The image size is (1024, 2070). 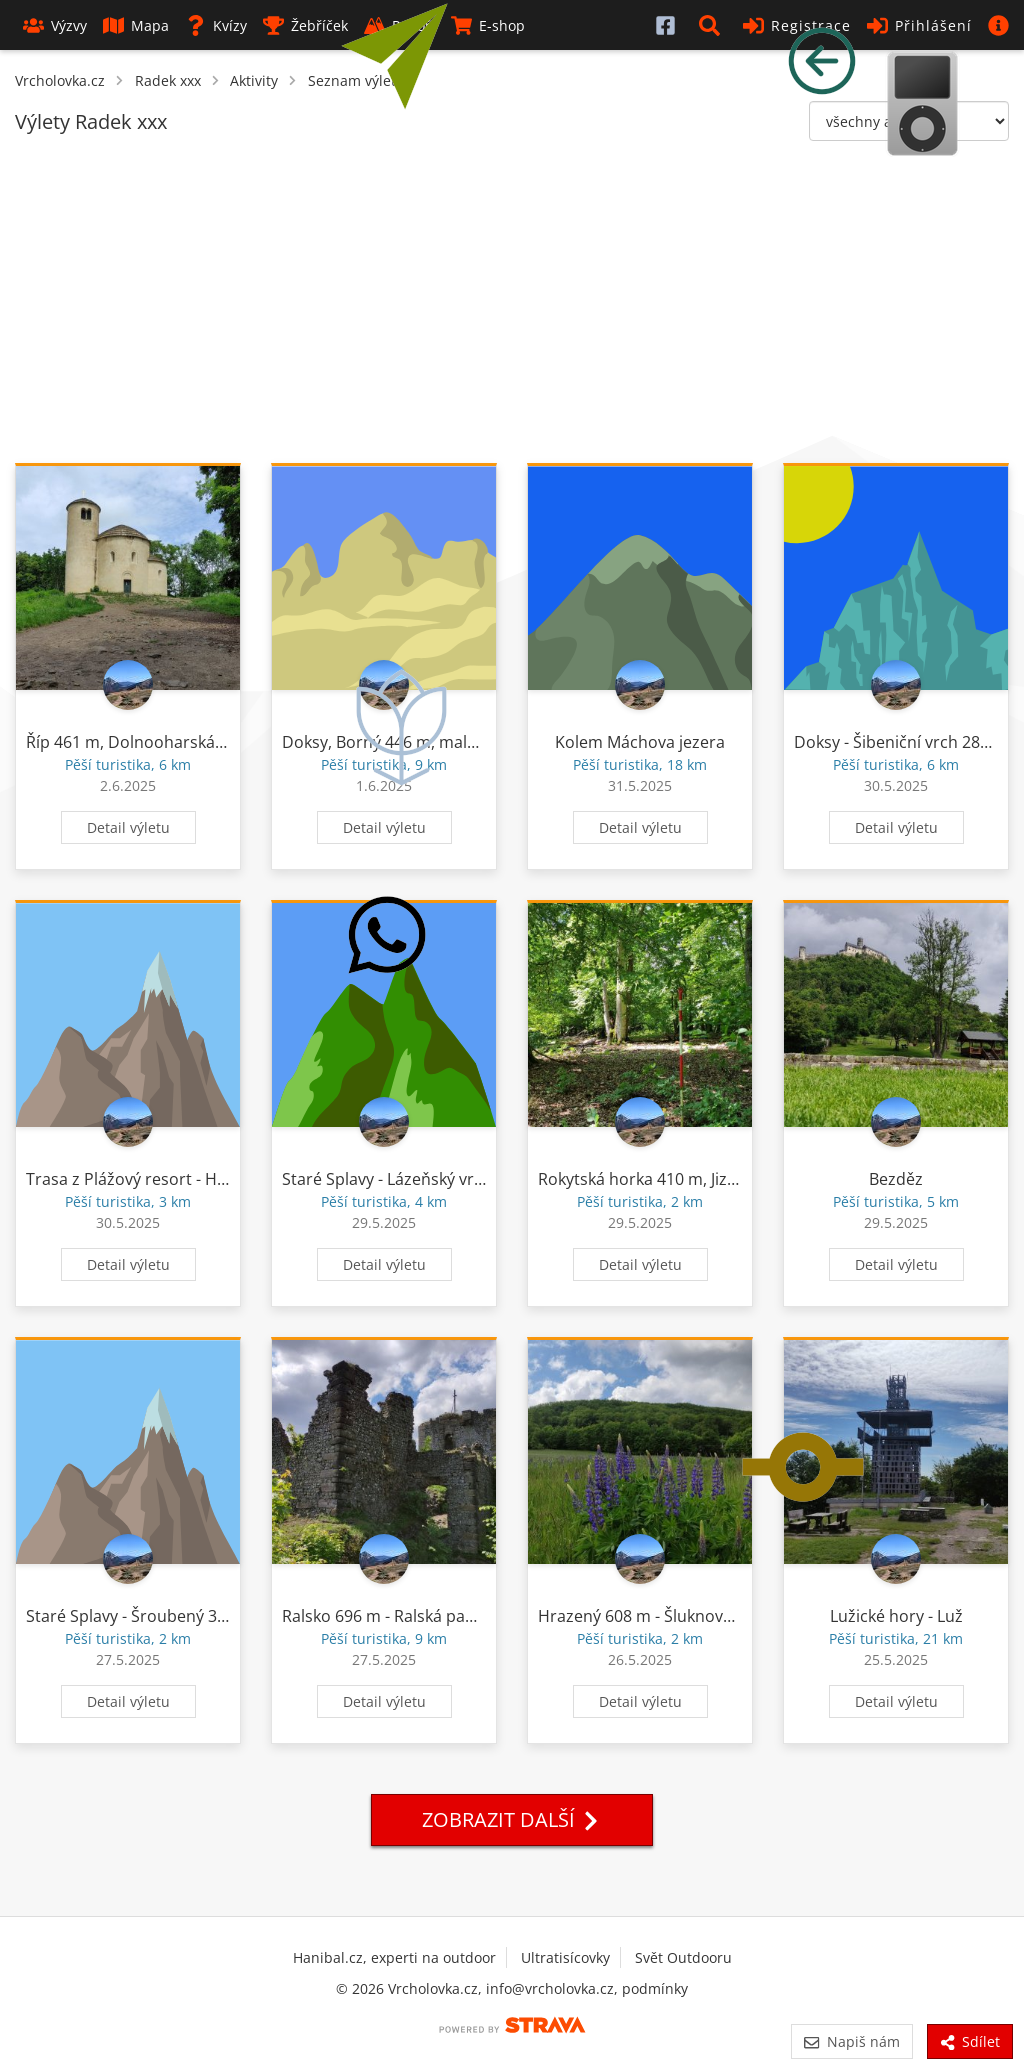 I want to click on send a message, so click(x=394, y=56).